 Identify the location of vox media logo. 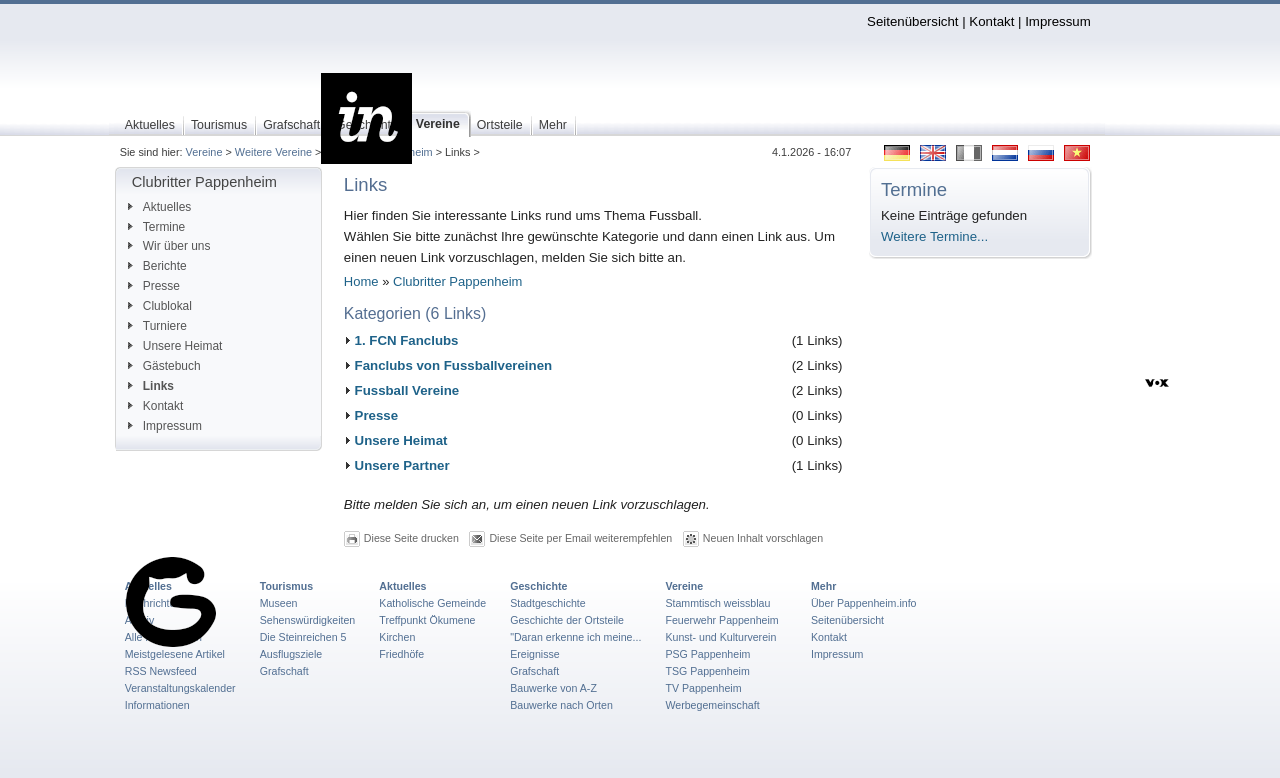
(1157, 383).